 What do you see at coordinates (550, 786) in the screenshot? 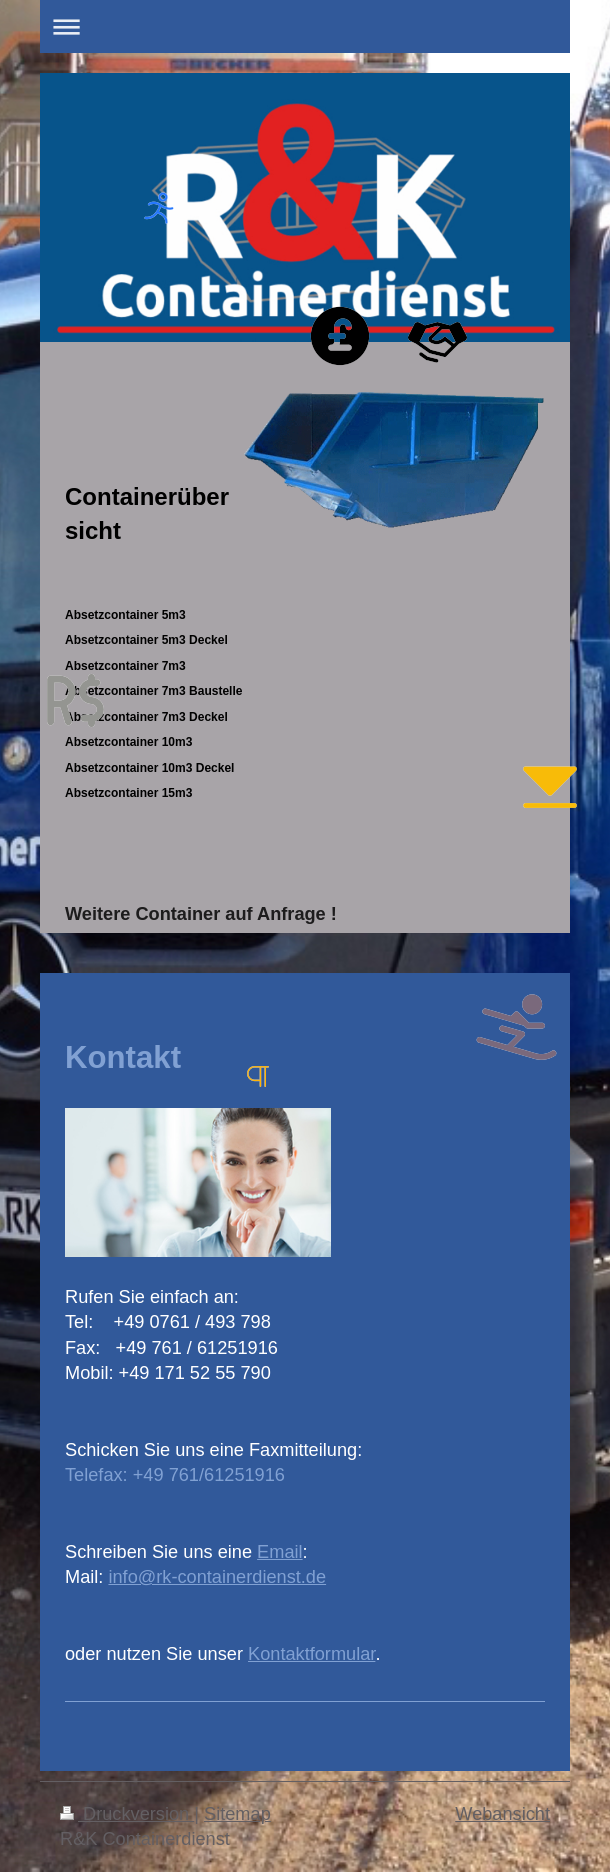
I see `scroll to bottom of page or content` at bounding box center [550, 786].